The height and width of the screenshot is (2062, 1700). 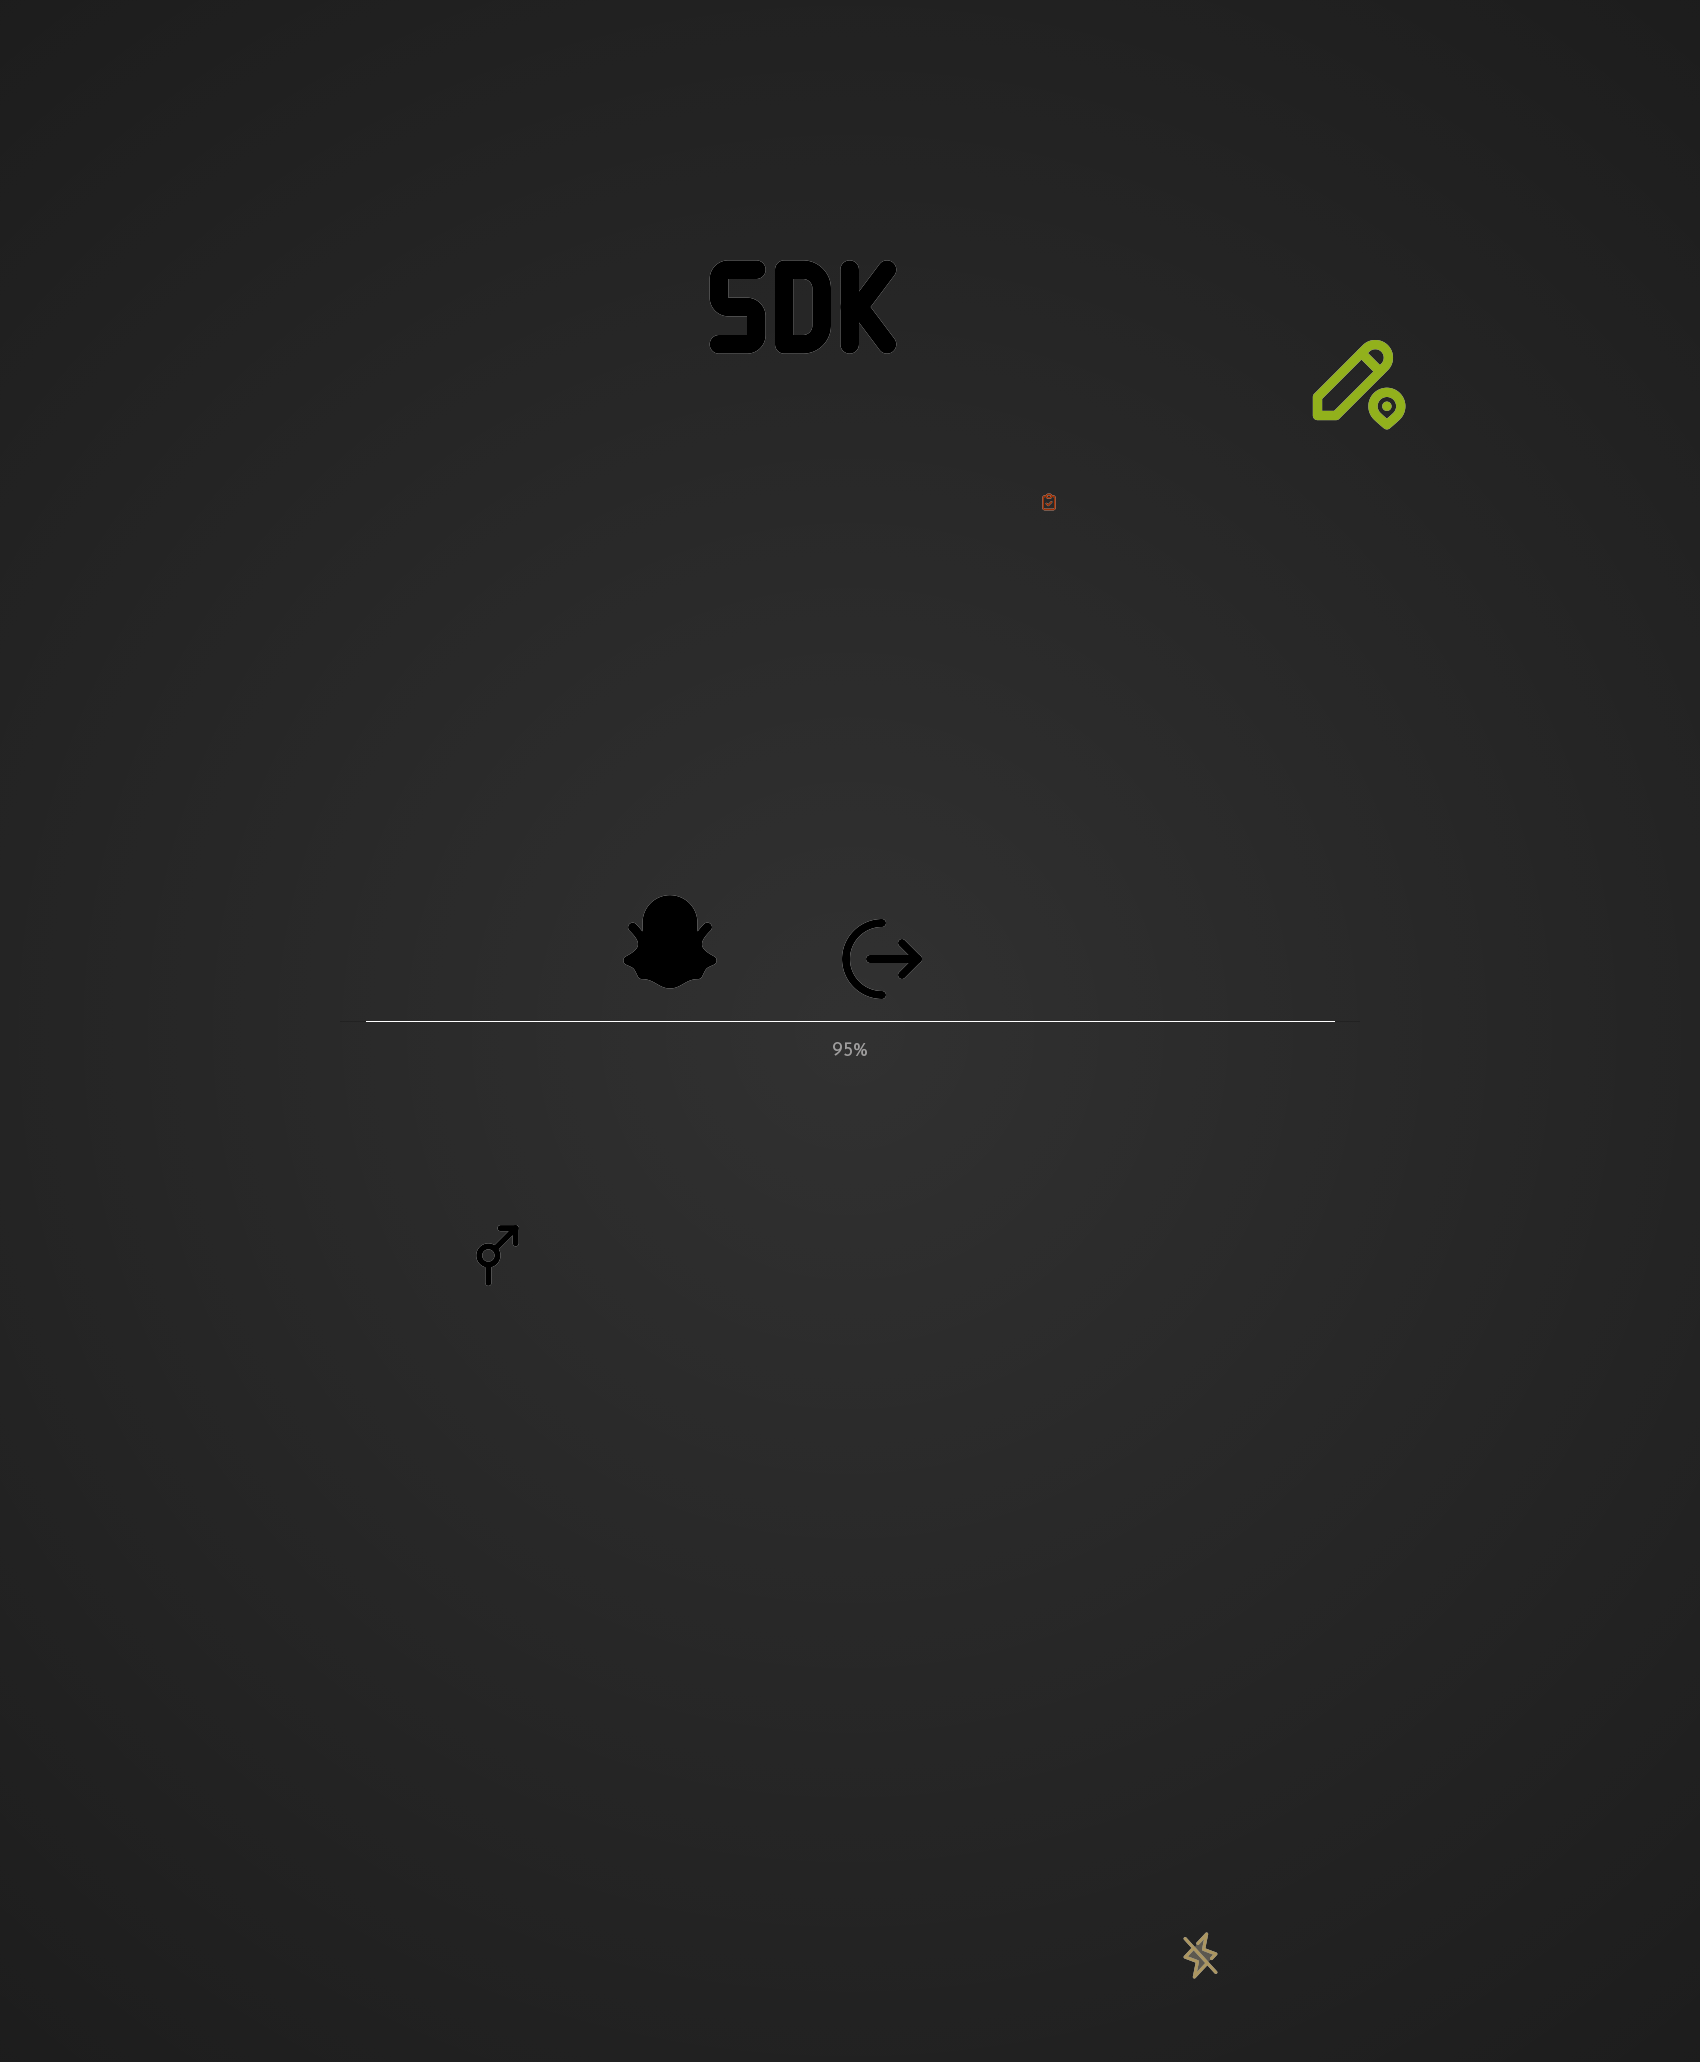 I want to click on pin or save an edited note, so click(x=1354, y=378).